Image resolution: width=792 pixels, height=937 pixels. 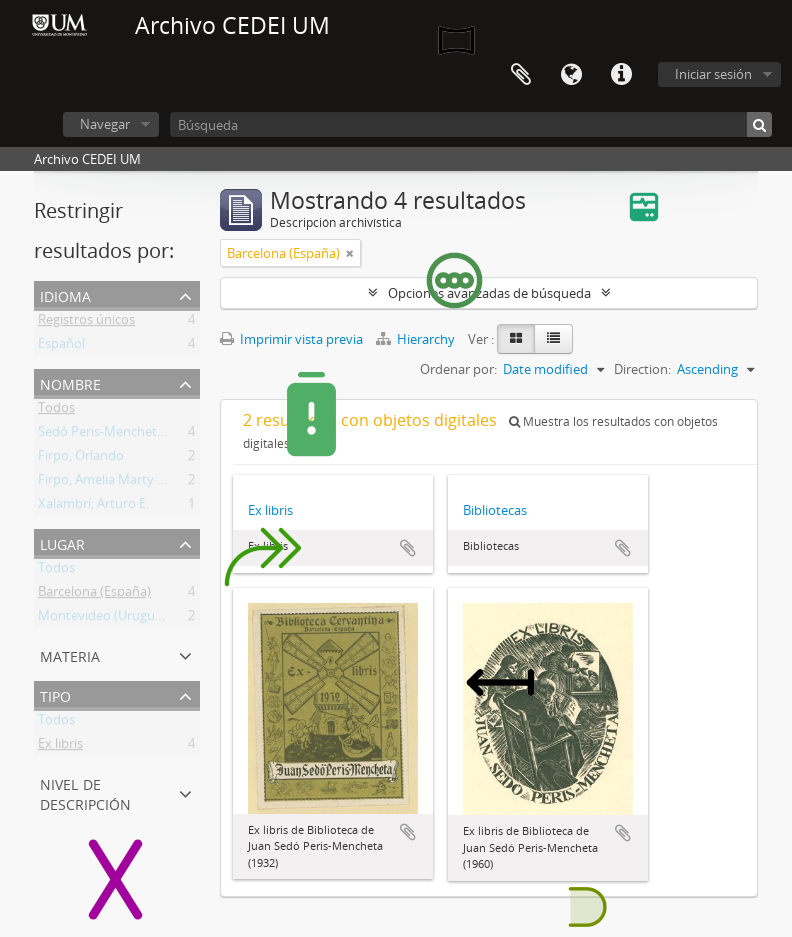 I want to click on close or dismiss a window, so click(x=115, y=879).